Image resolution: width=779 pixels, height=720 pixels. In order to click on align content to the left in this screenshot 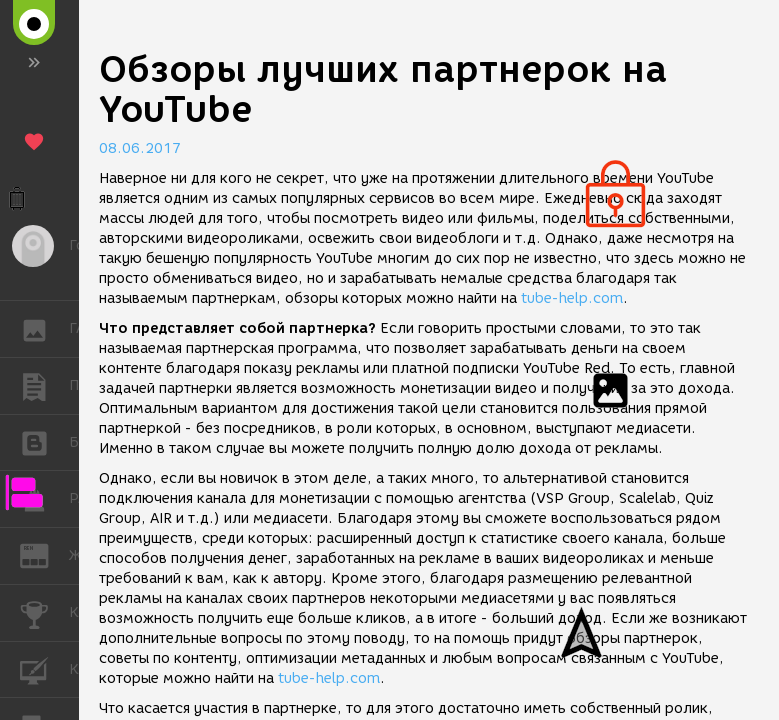, I will do `click(23, 492)`.